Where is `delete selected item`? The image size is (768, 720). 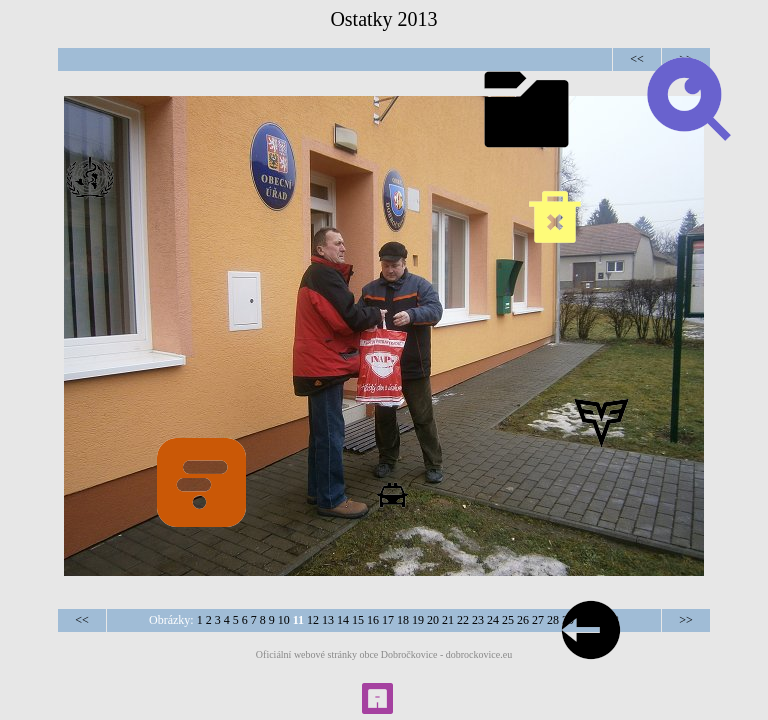 delete selected item is located at coordinates (555, 217).